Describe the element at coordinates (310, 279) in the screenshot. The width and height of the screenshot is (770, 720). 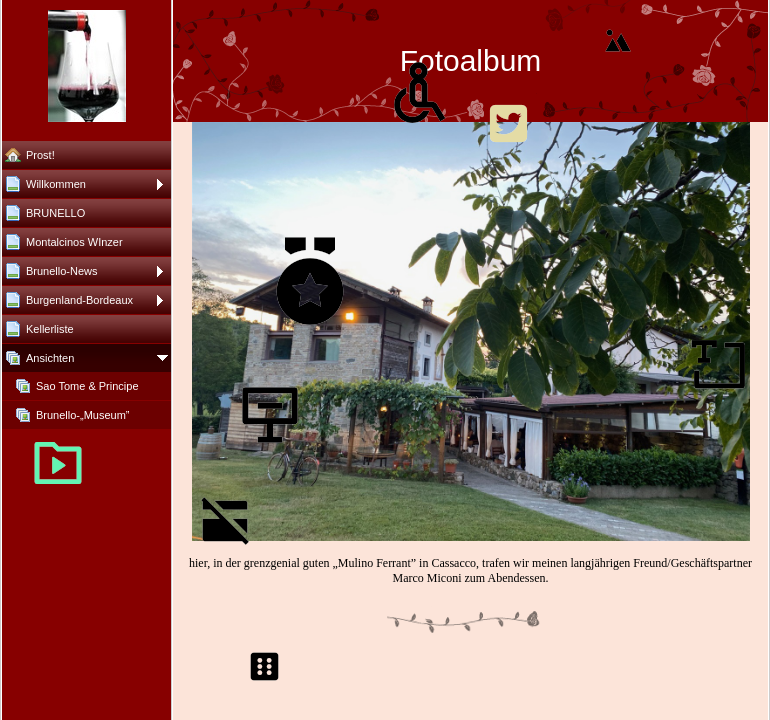
I see `view achievements or awards` at that location.